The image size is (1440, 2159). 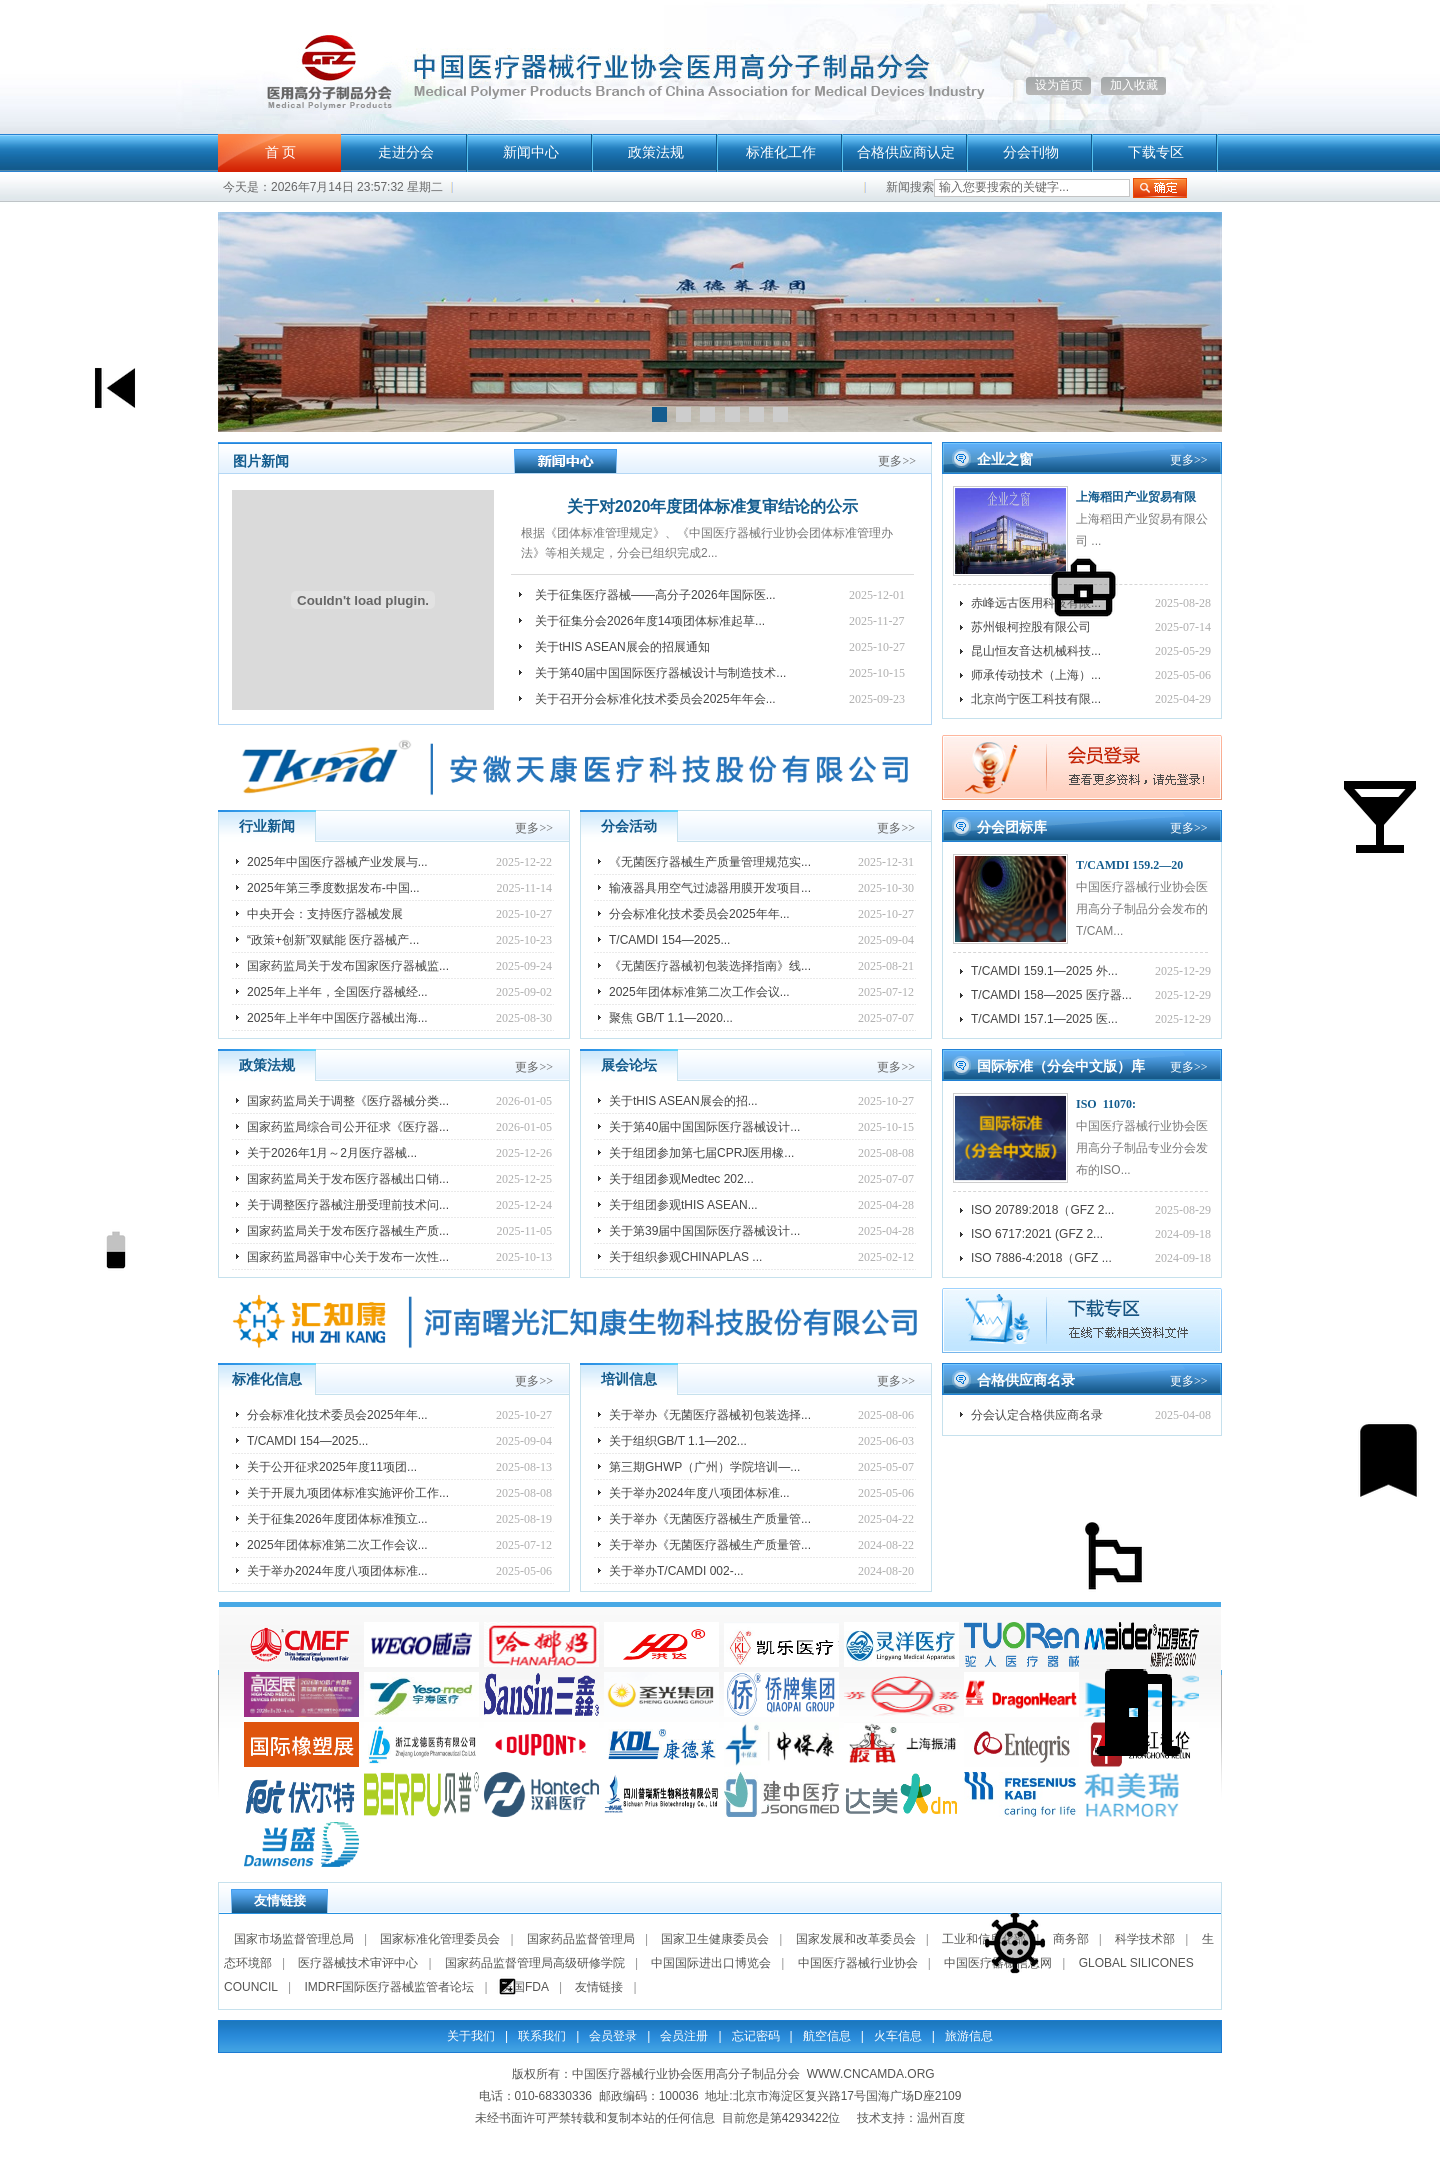 What do you see at coordinates (116, 1250) in the screenshot?
I see `indicates battery is at 50% charge` at bounding box center [116, 1250].